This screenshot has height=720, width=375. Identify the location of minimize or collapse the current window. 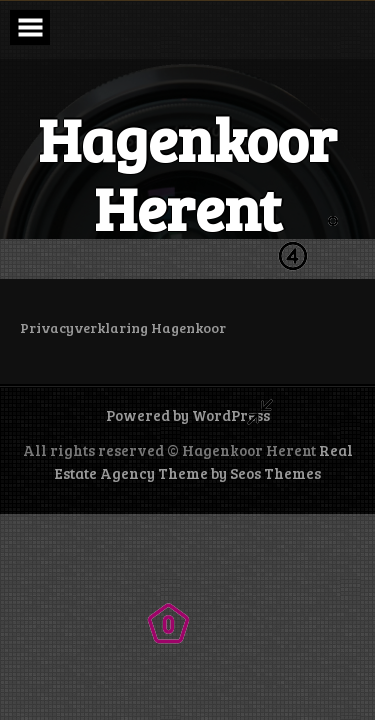
(260, 412).